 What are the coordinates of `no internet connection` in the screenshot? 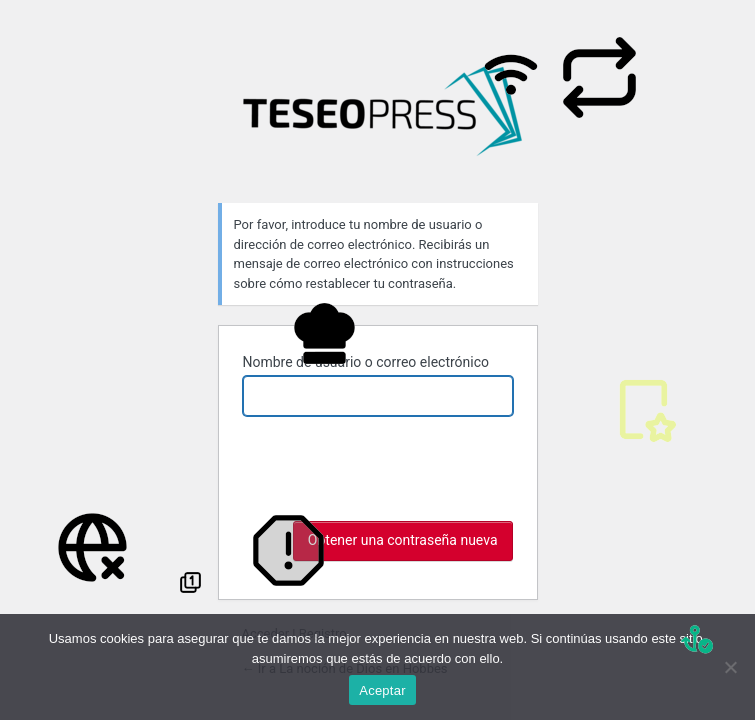 It's located at (92, 547).